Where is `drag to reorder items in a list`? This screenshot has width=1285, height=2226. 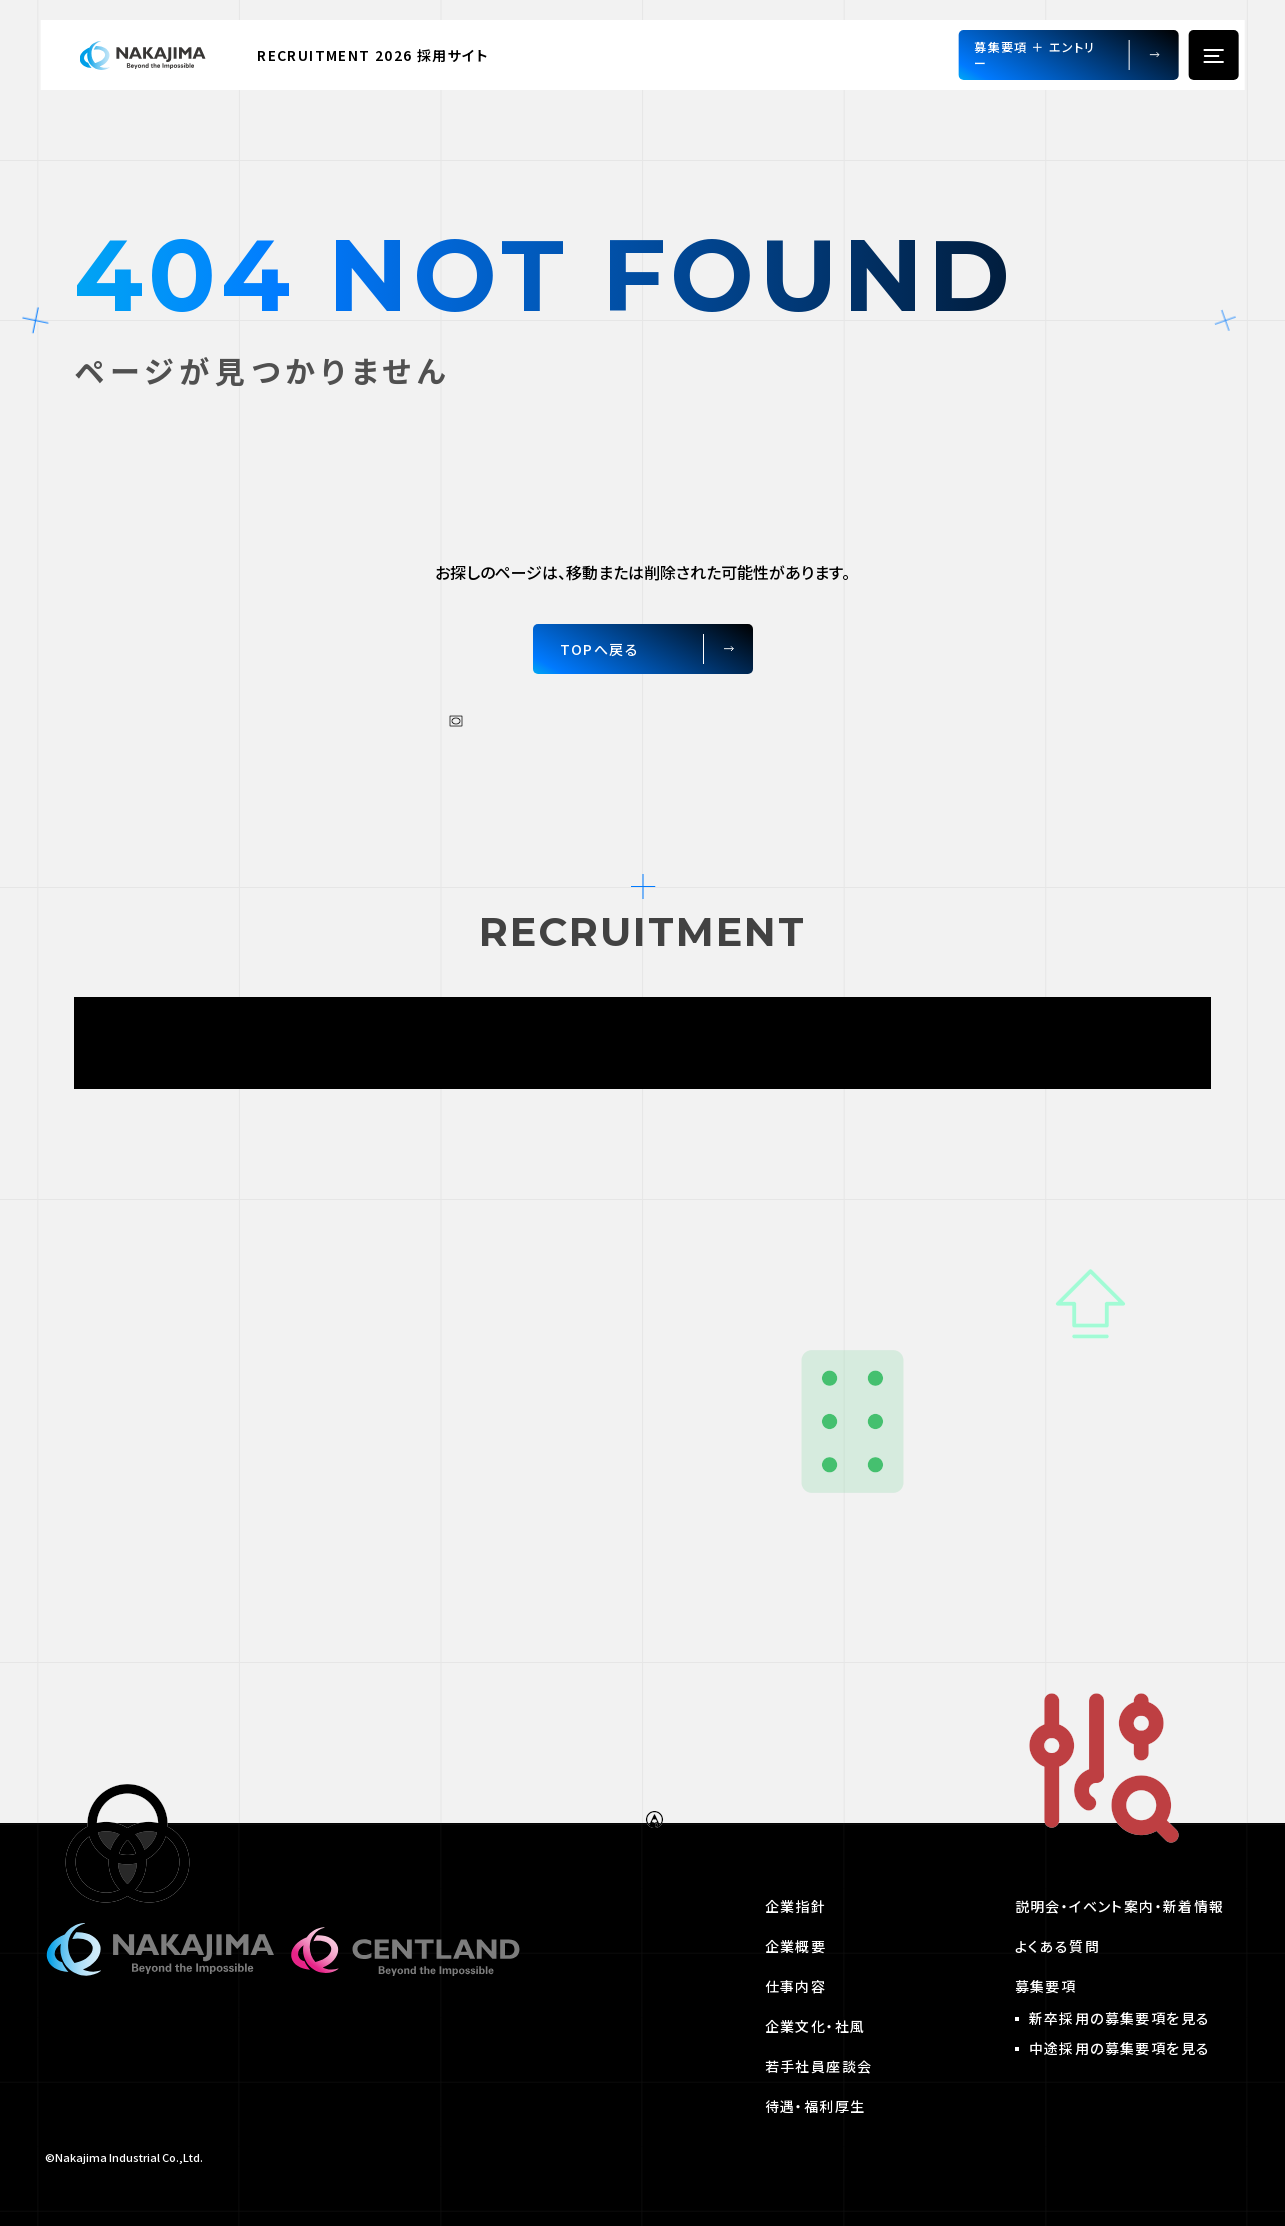 drag to reorder items in a list is located at coordinates (852, 1421).